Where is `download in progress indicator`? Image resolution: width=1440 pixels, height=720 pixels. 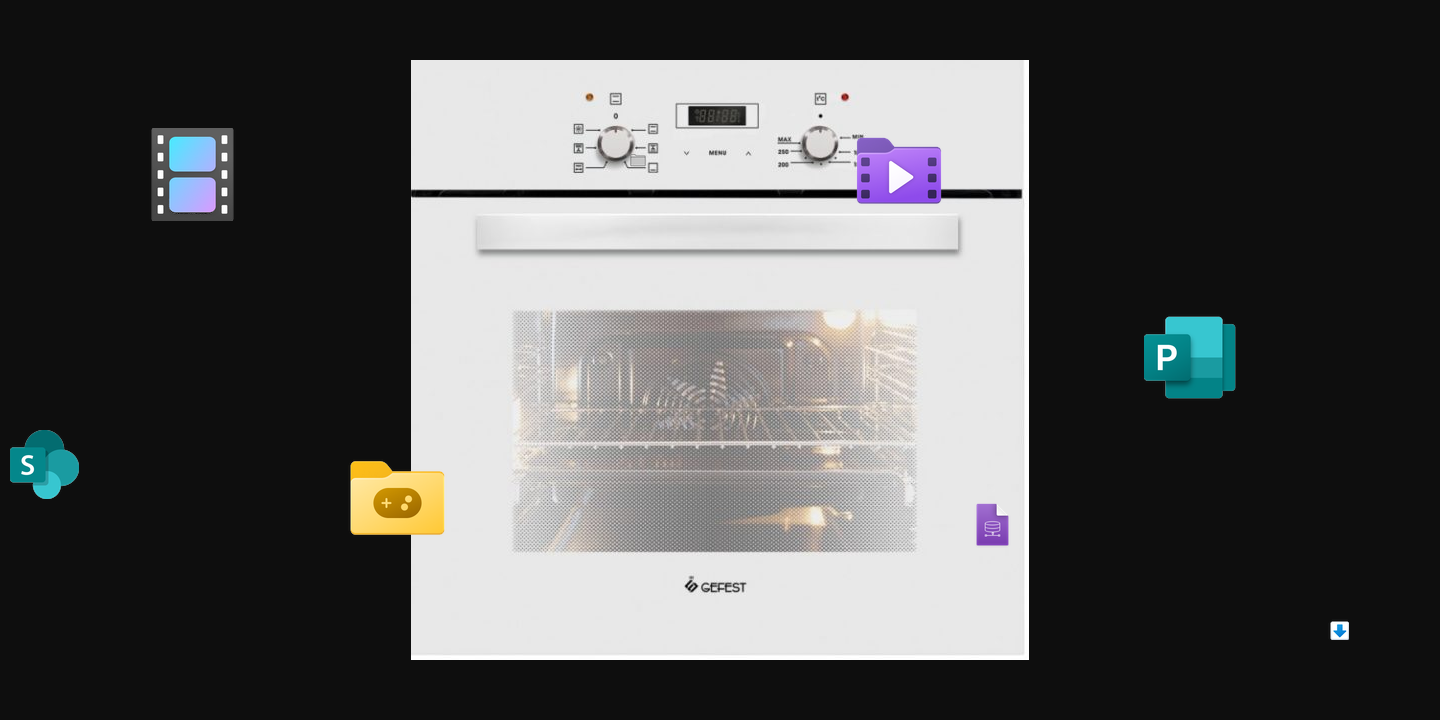 download in progress indicator is located at coordinates (1325, 616).